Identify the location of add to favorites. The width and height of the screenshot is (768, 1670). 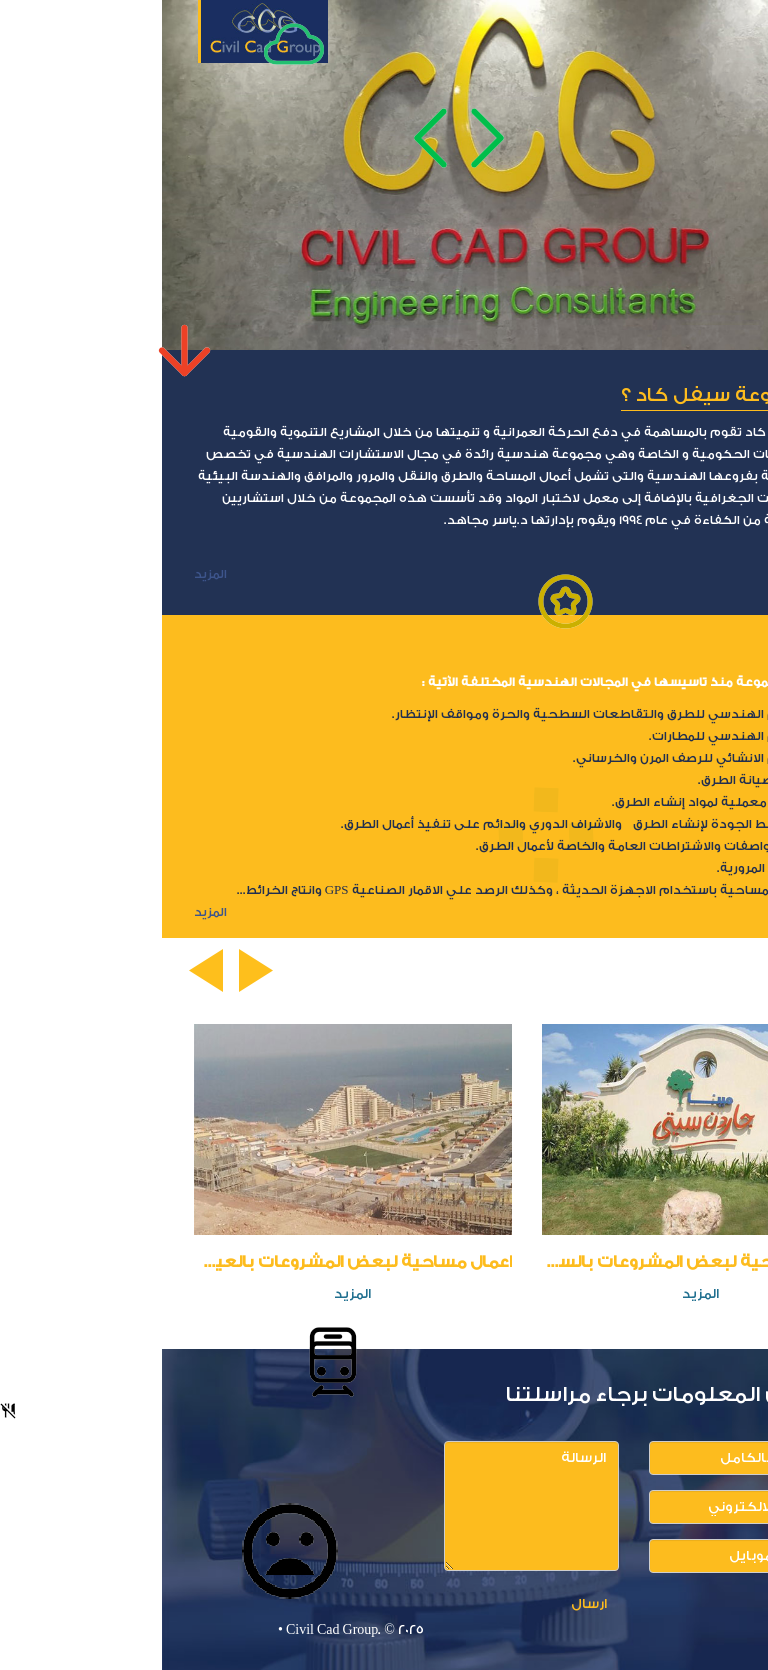
(565, 601).